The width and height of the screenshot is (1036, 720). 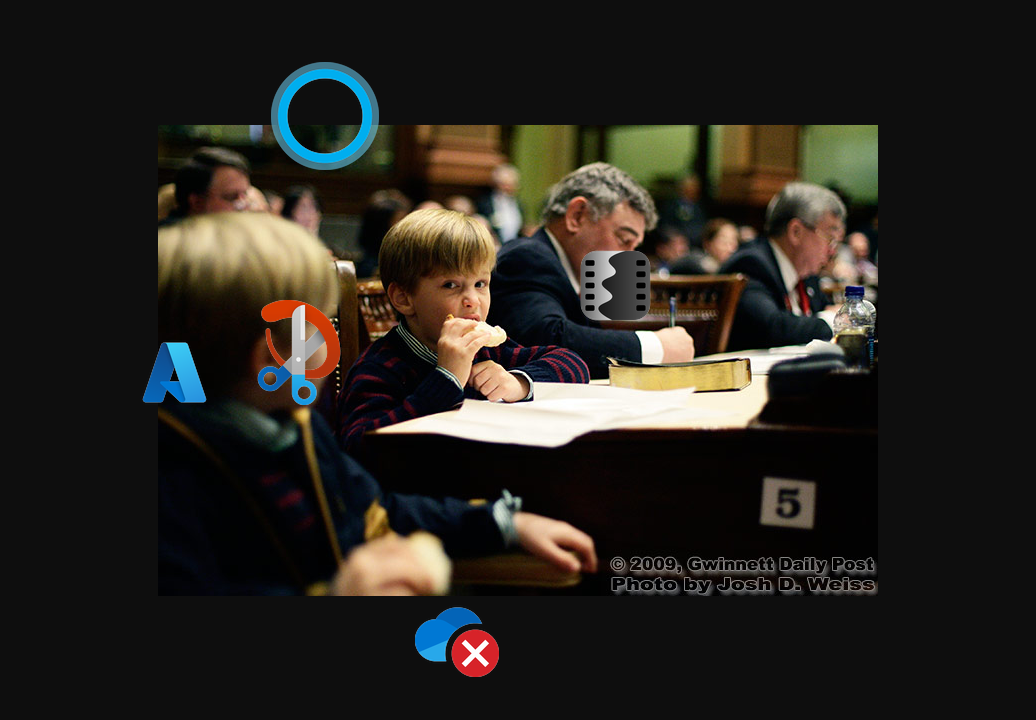 What do you see at coordinates (615, 285) in the screenshot?
I see `open flowblade video editor` at bounding box center [615, 285].